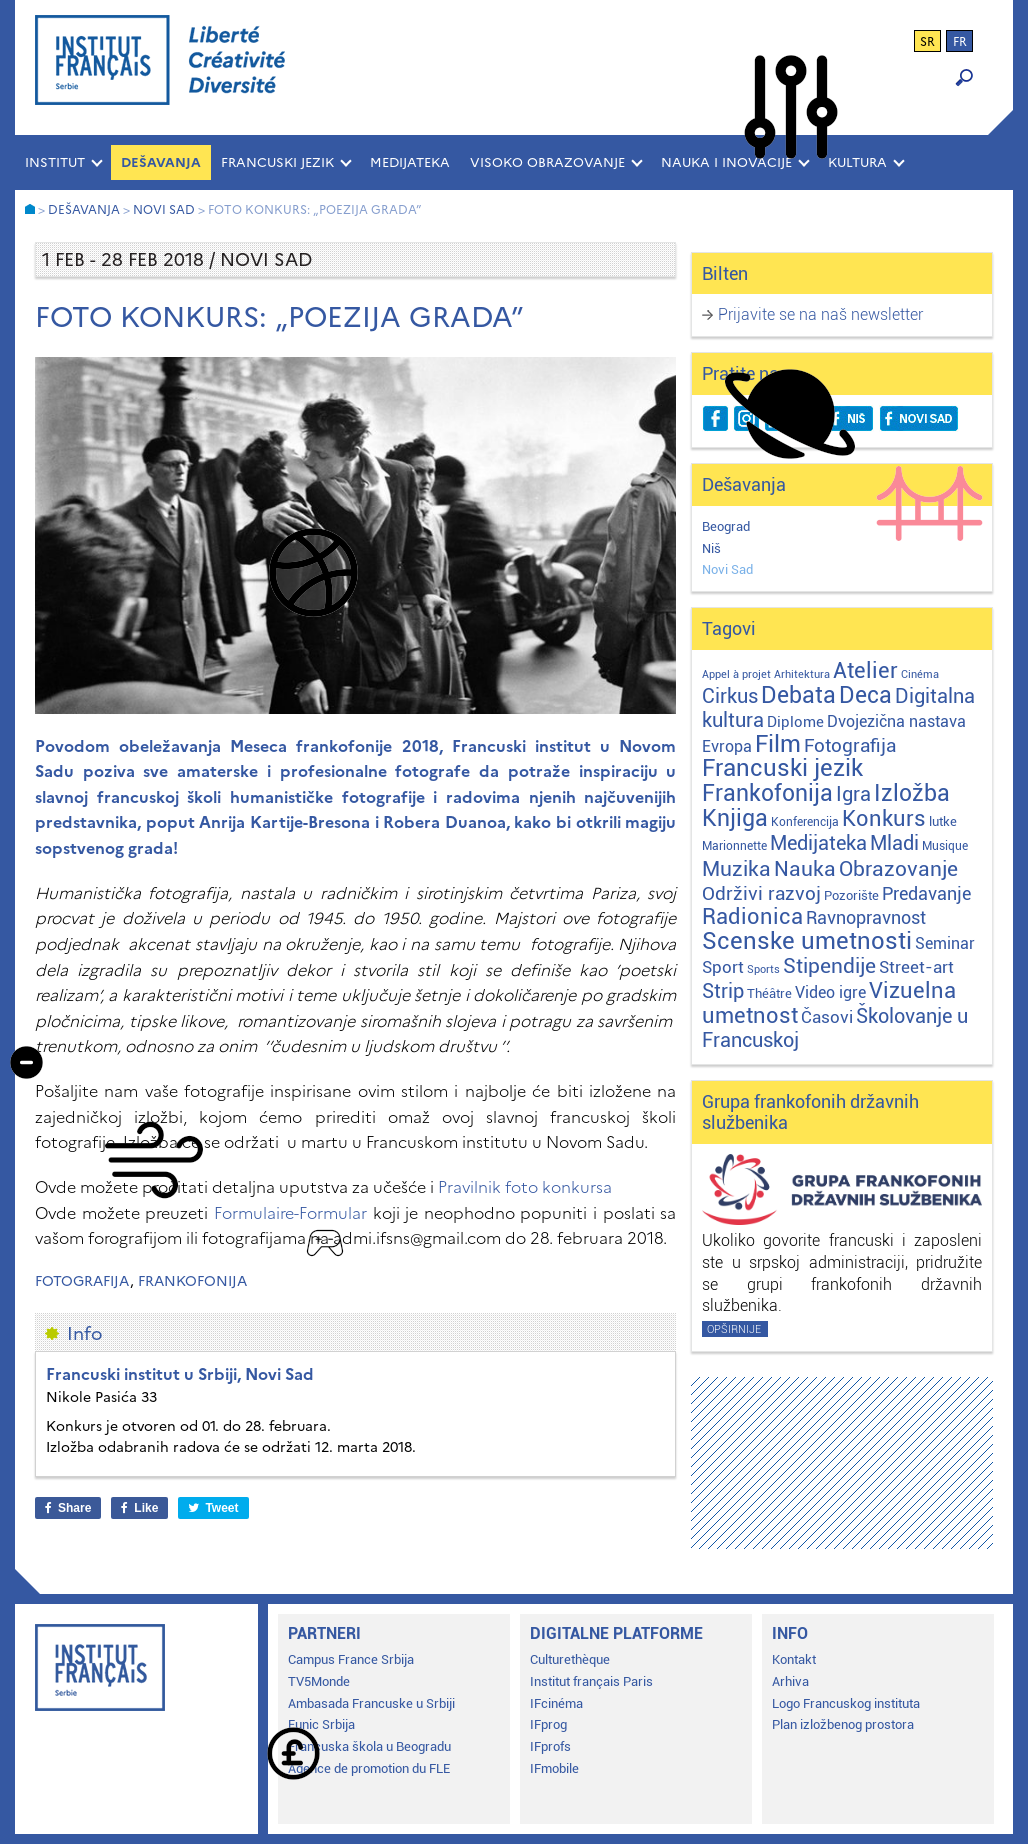 This screenshot has width=1028, height=1844. I want to click on visit dribbble profile or portfolio, so click(313, 572).